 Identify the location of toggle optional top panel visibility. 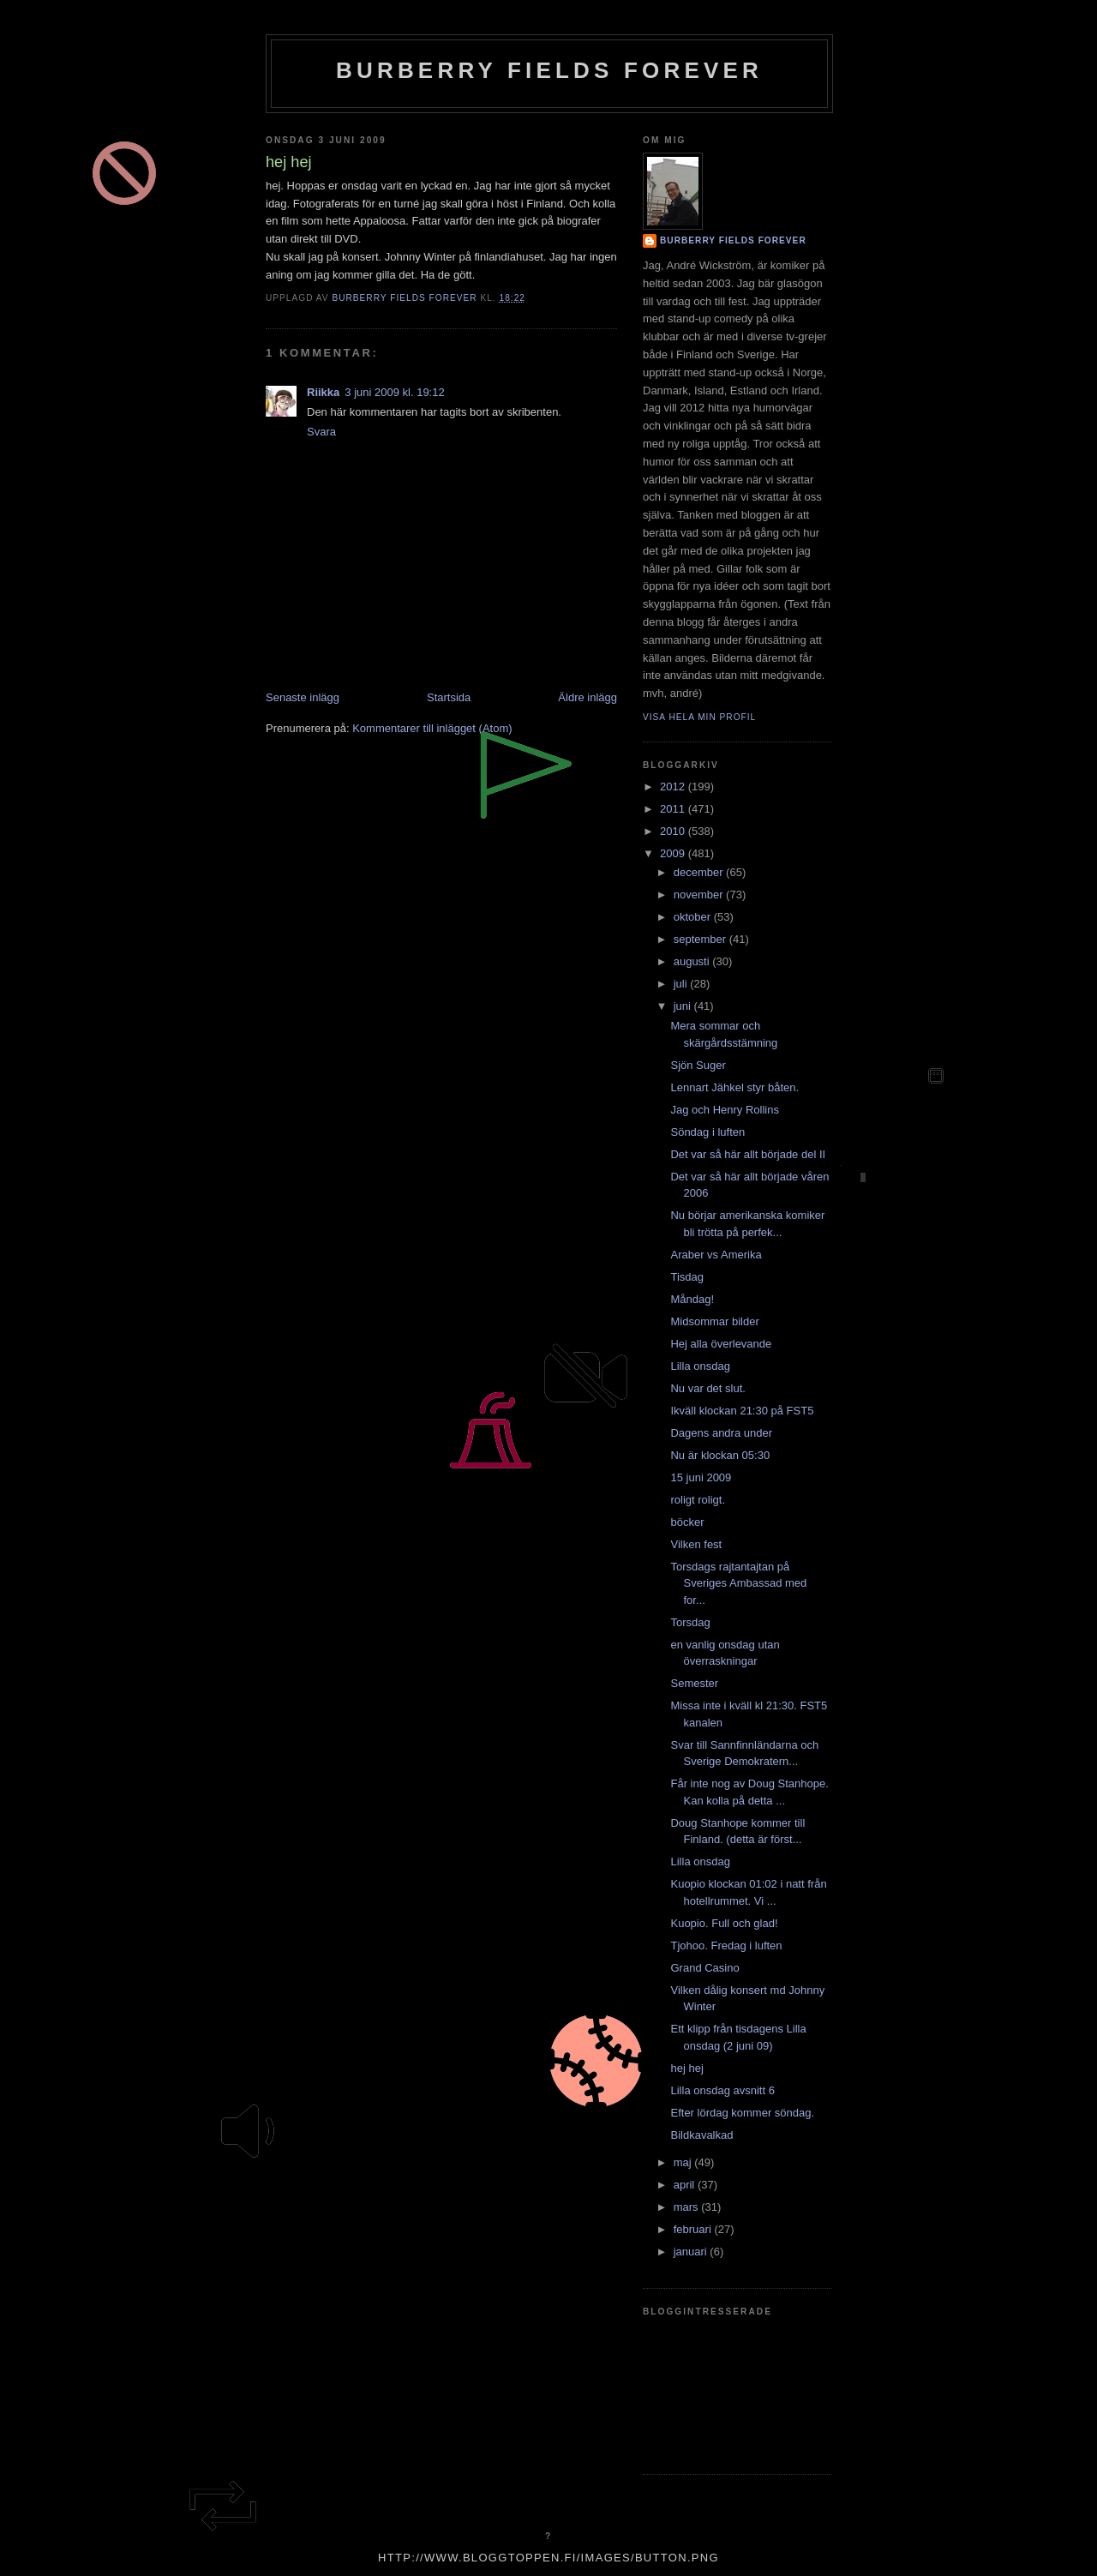
(936, 1076).